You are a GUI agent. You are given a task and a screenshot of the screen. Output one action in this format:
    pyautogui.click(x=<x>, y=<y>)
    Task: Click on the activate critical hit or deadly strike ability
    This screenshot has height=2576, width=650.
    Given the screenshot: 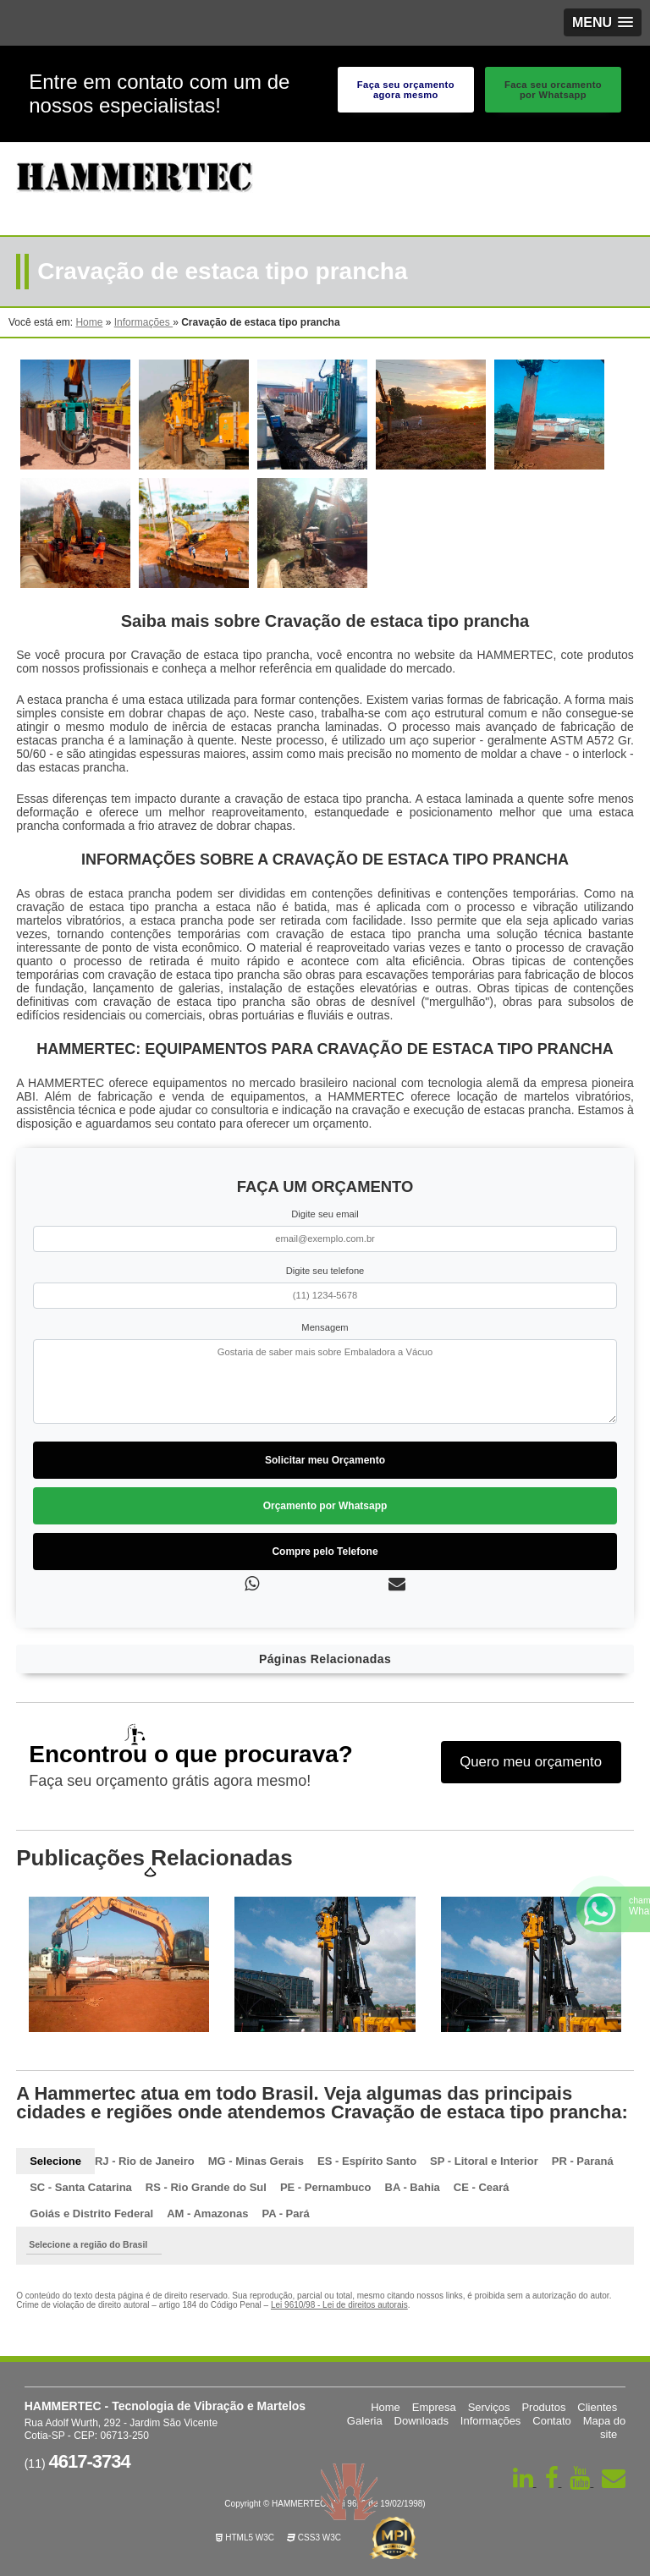 What is the action you would take?
    pyautogui.click(x=349, y=2491)
    